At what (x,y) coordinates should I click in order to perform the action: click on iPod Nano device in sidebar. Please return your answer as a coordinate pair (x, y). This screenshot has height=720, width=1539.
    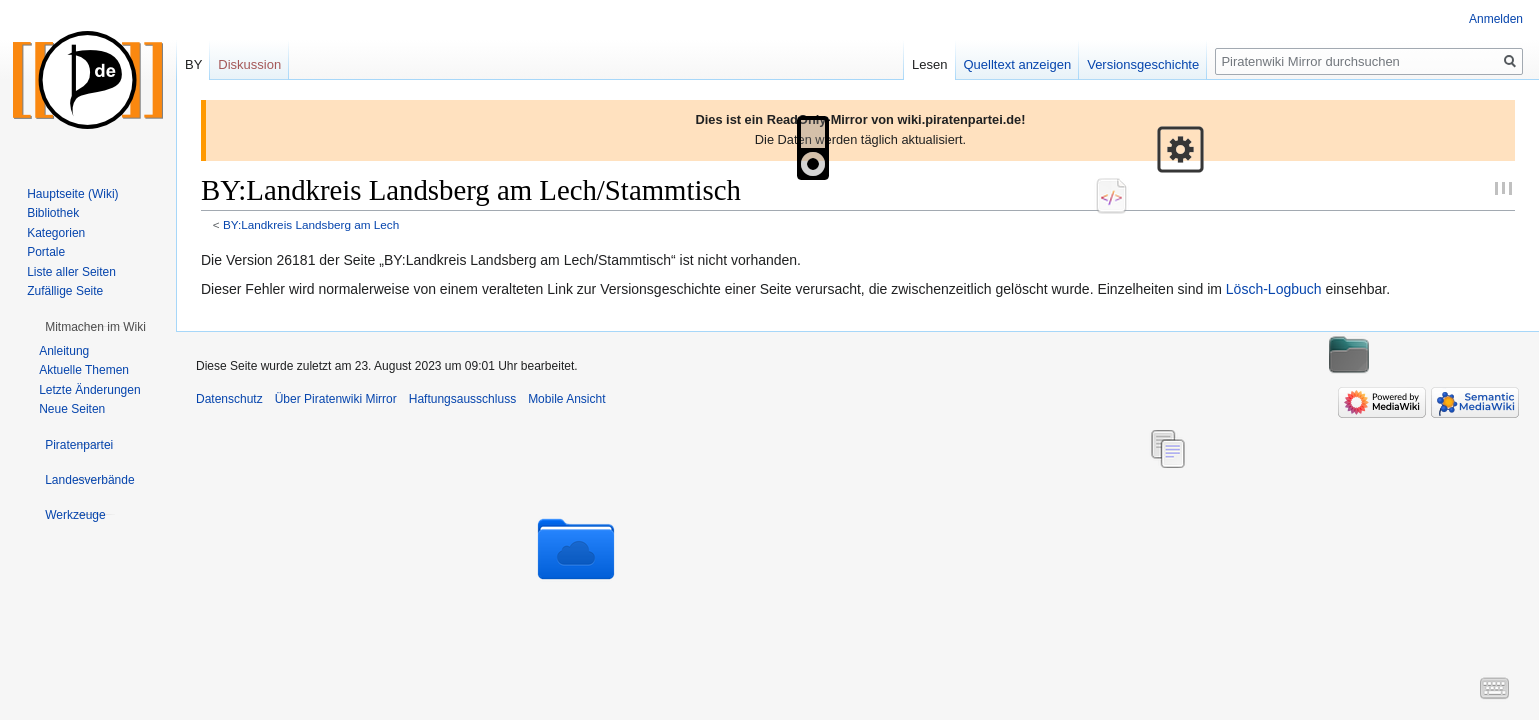
    Looking at the image, I should click on (813, 148).